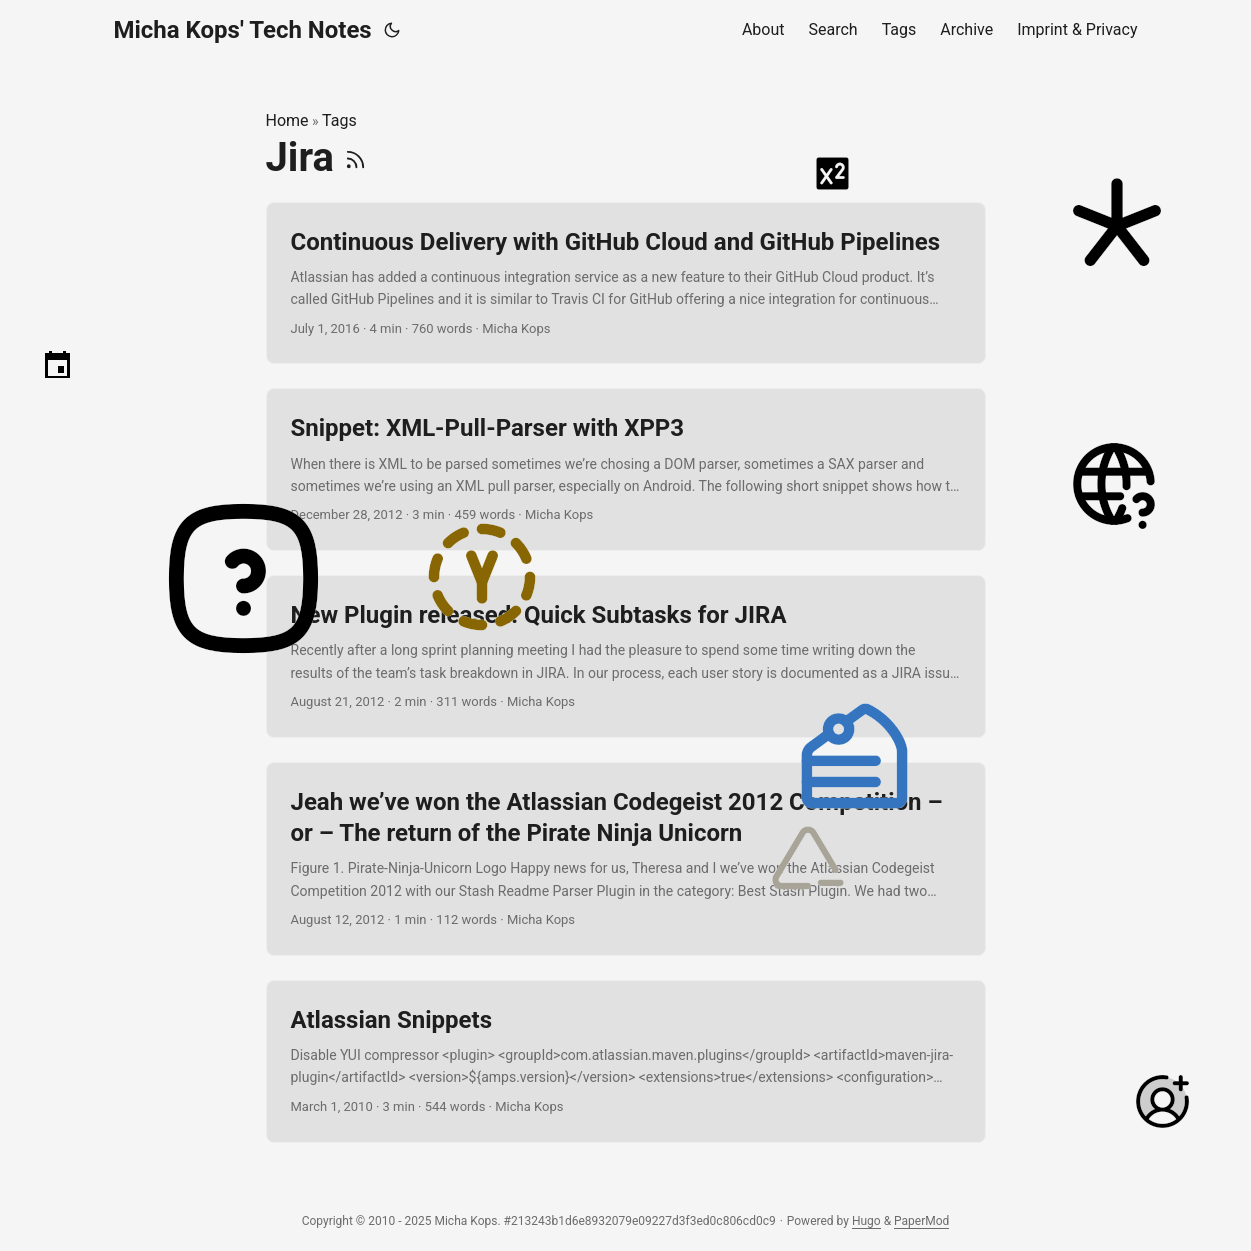  Describe the element at coordinates (482, 577) in the screenshot. I see `indicates a pending or in-progress status for item Y` at that location.